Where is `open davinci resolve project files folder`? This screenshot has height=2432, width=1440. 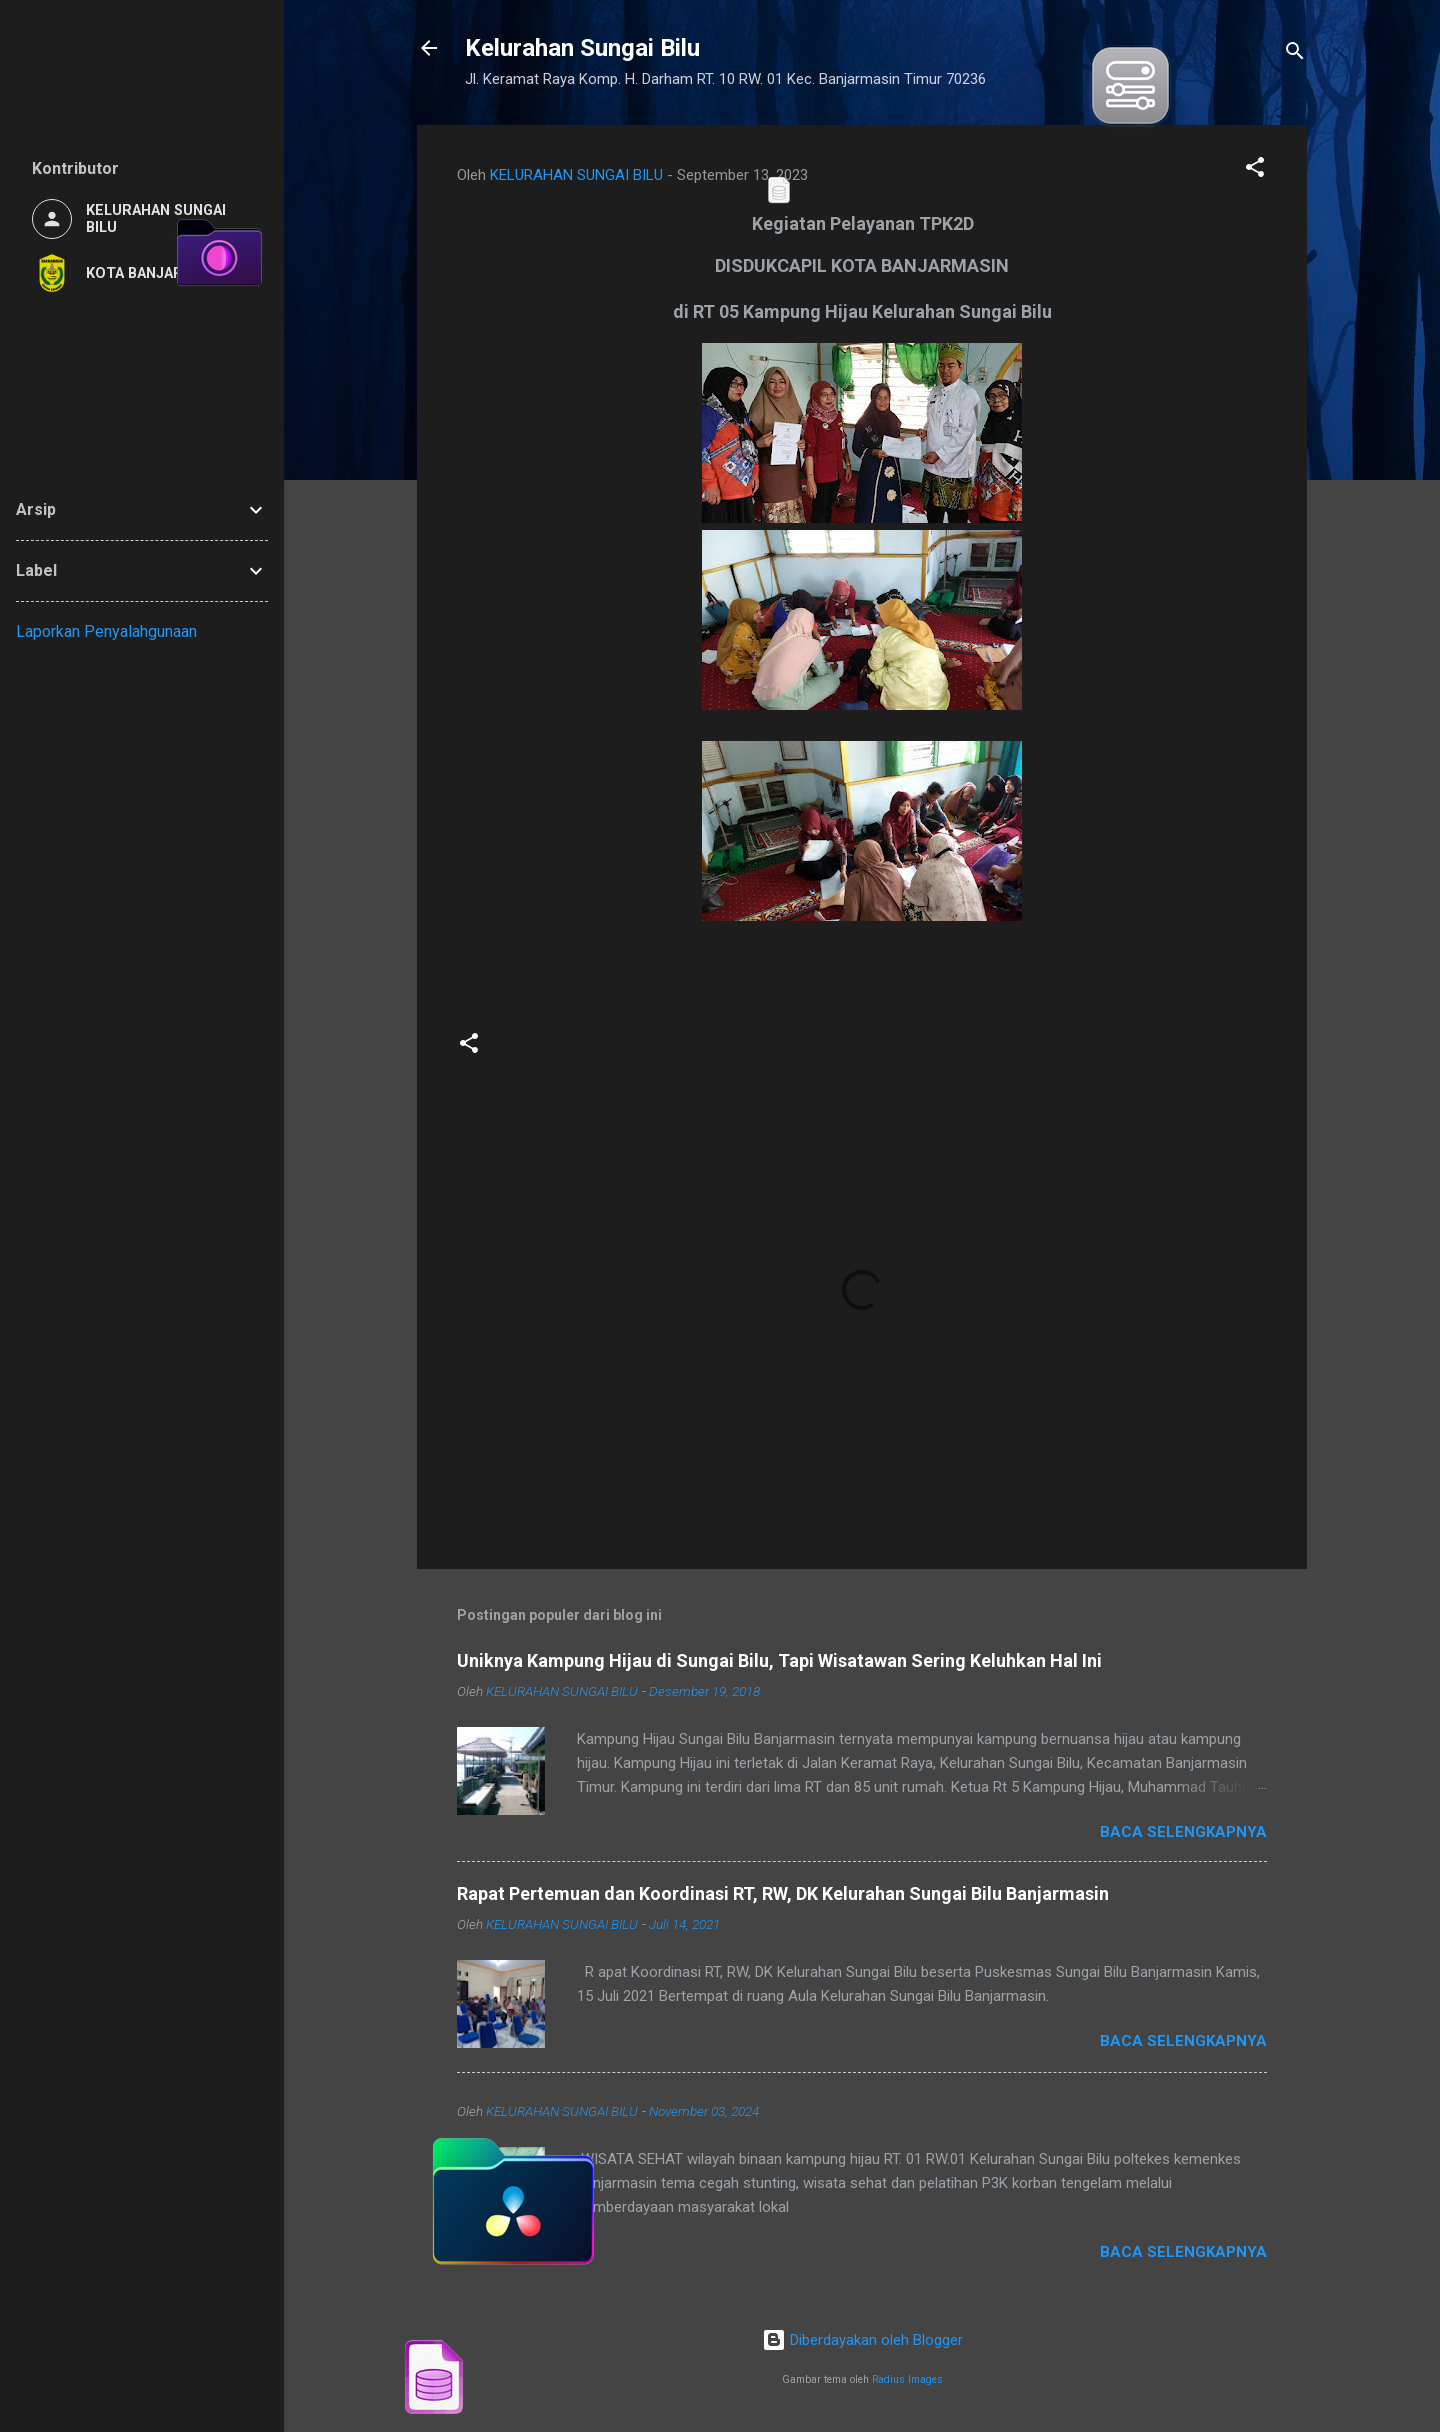
open davinci resolve project files folder is located at coordinates (512, 2205).